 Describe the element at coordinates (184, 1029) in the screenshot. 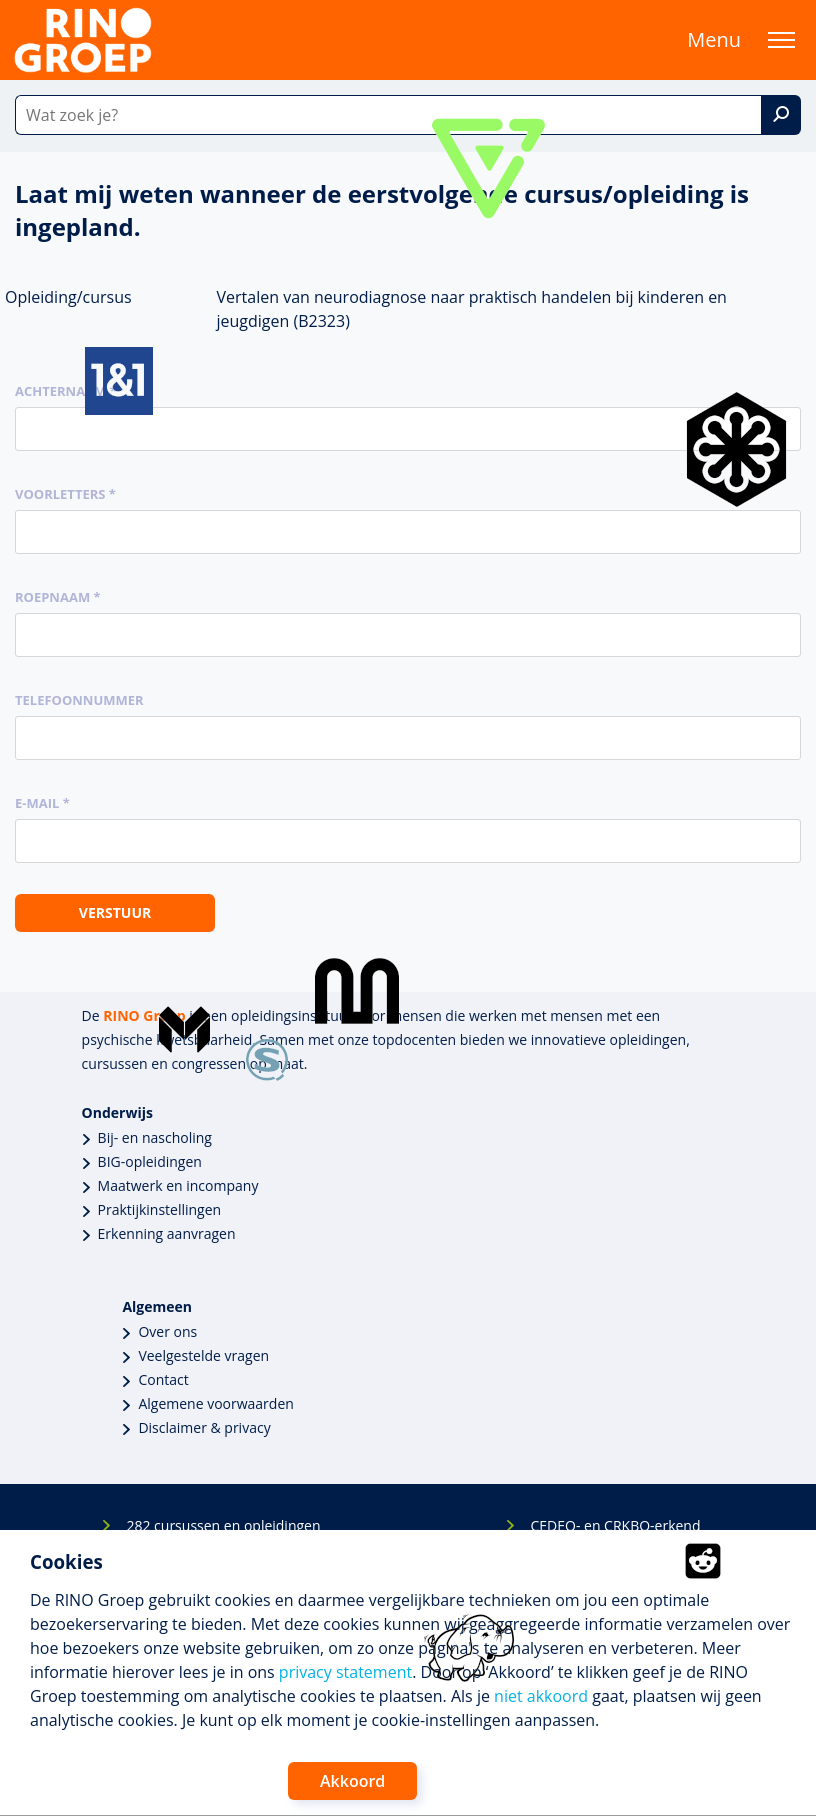

I see `open the Monzo banking app` at that location.